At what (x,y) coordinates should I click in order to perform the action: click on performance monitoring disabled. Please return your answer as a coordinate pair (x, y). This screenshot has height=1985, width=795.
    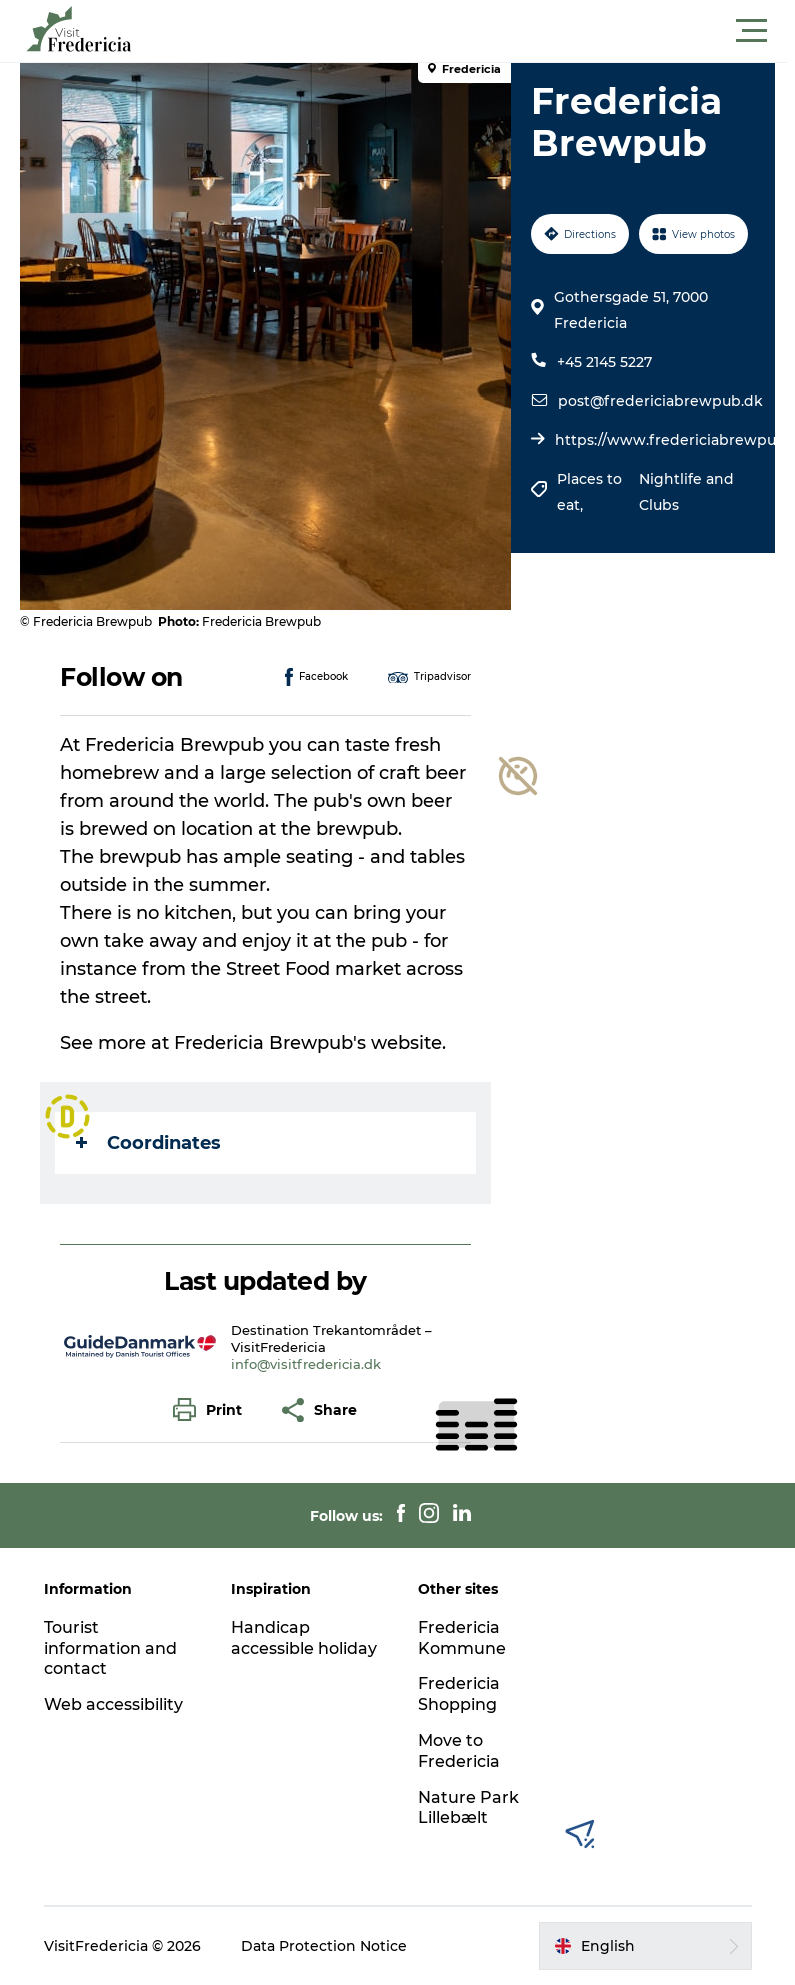
    Looking at the image, I should click on (518, 776).